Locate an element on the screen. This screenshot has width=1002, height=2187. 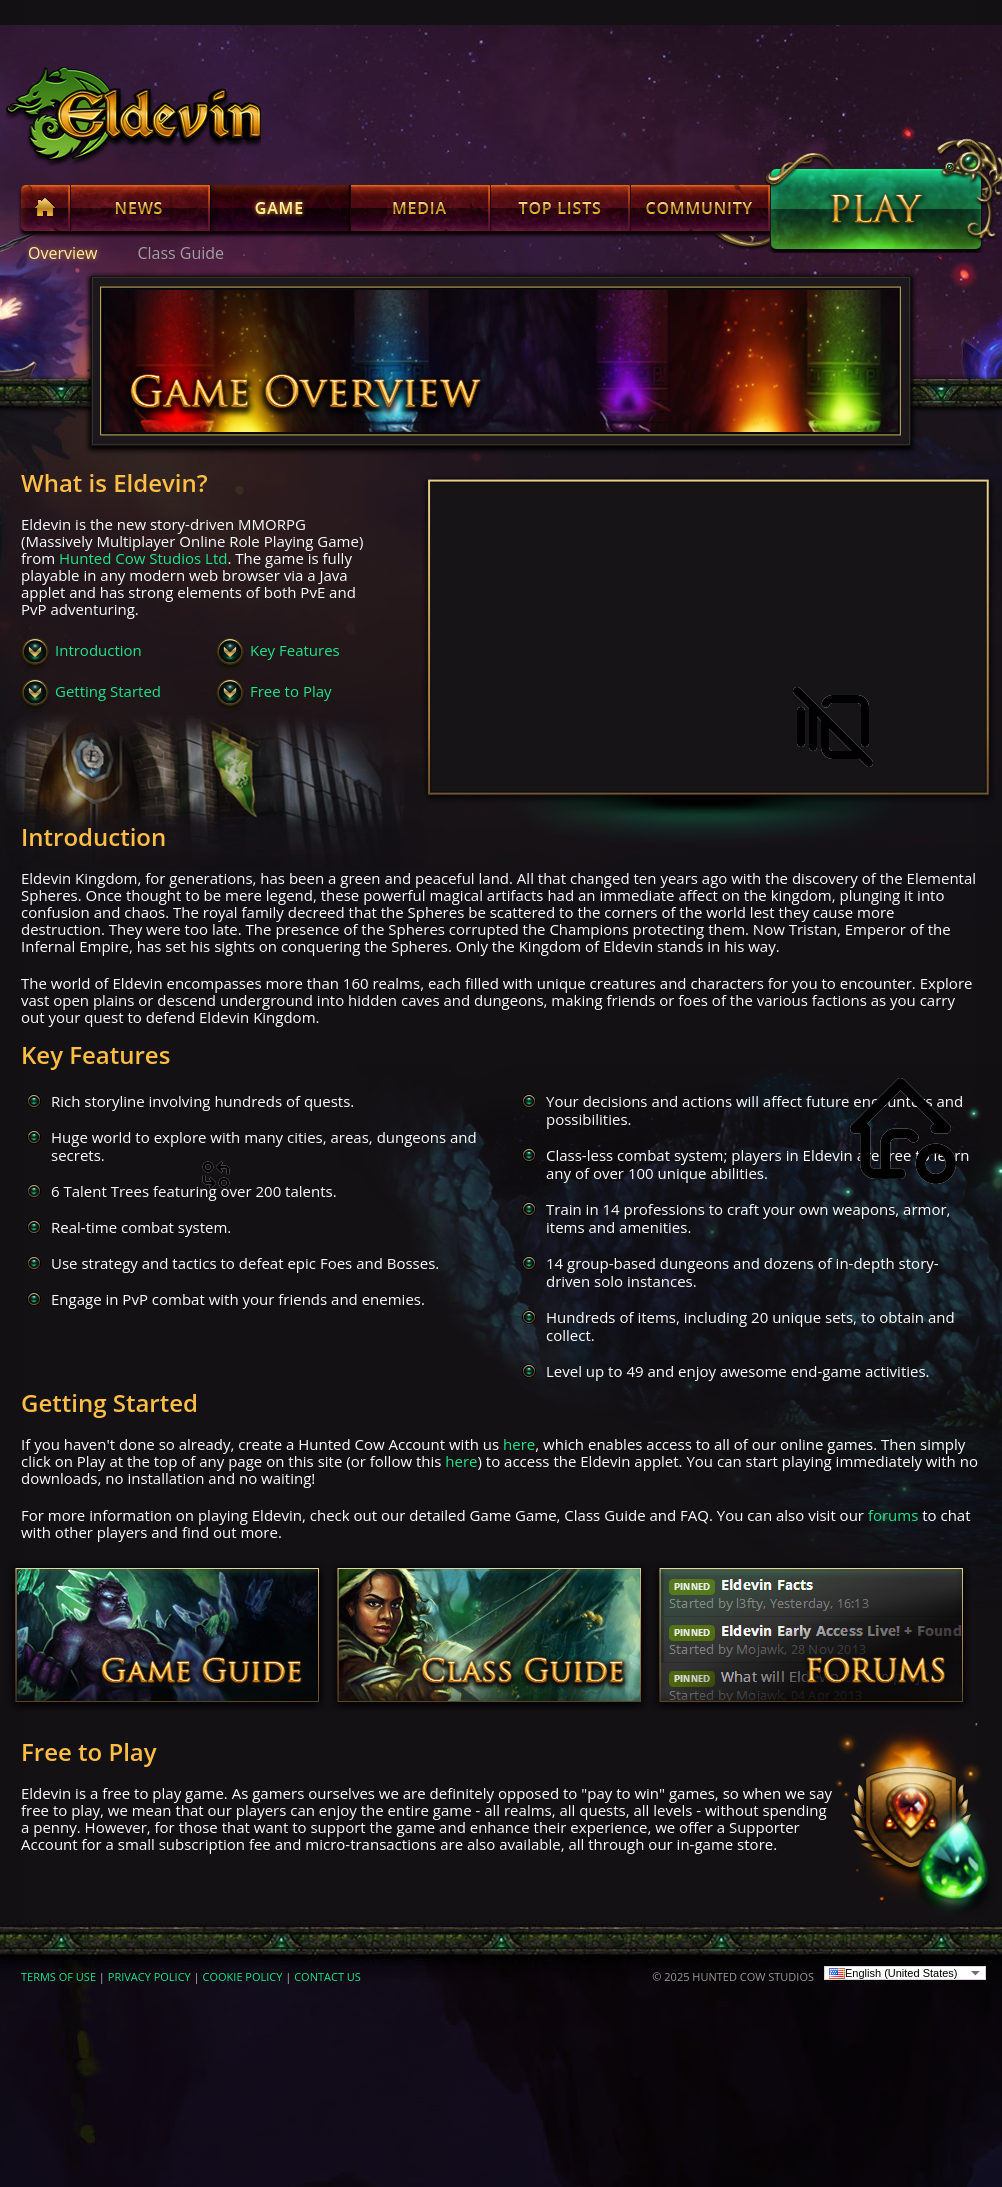
version history unavailable is located at coordinates (833, 727).